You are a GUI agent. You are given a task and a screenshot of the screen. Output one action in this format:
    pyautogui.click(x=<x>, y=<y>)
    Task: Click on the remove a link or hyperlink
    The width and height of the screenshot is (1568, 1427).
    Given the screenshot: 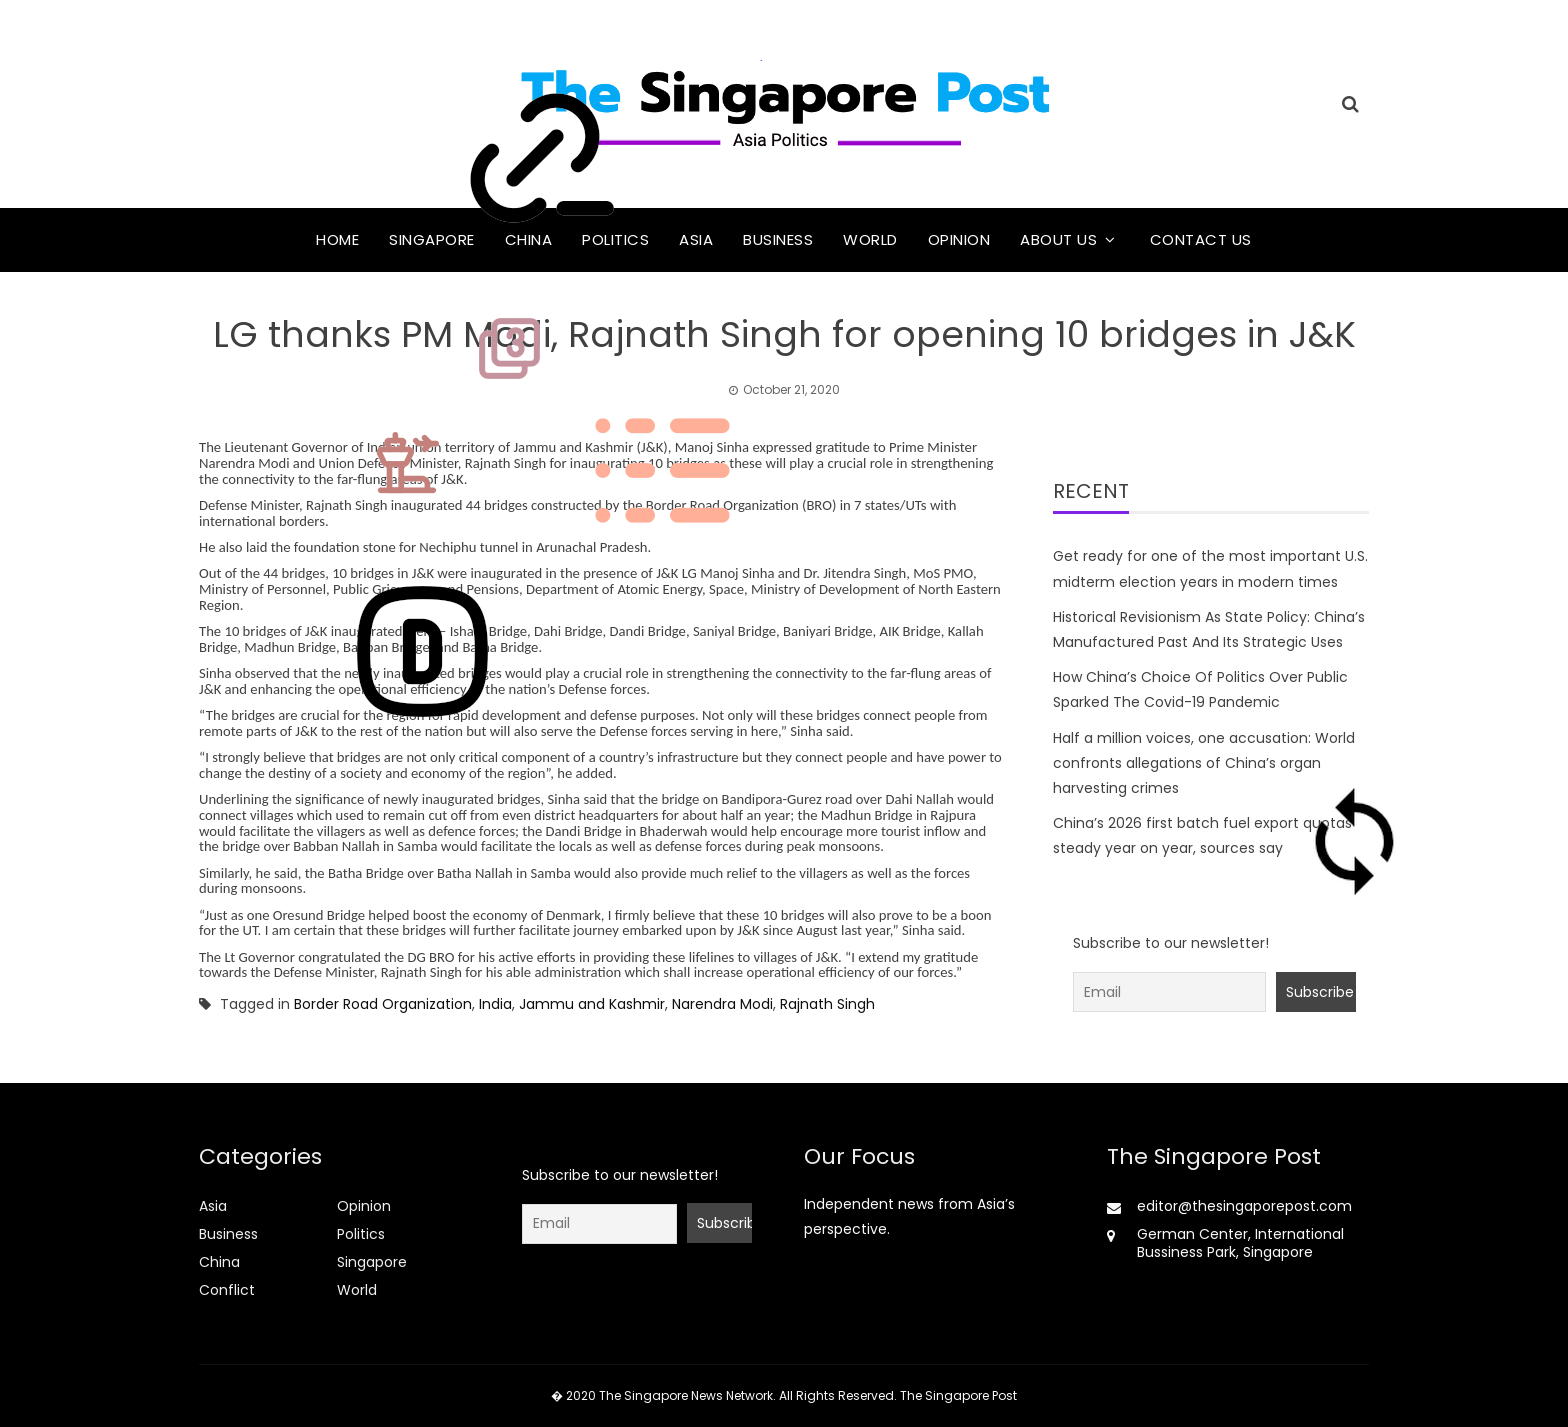 What is the action you would take?
    pyautogui.click(x=535, y=158)
    